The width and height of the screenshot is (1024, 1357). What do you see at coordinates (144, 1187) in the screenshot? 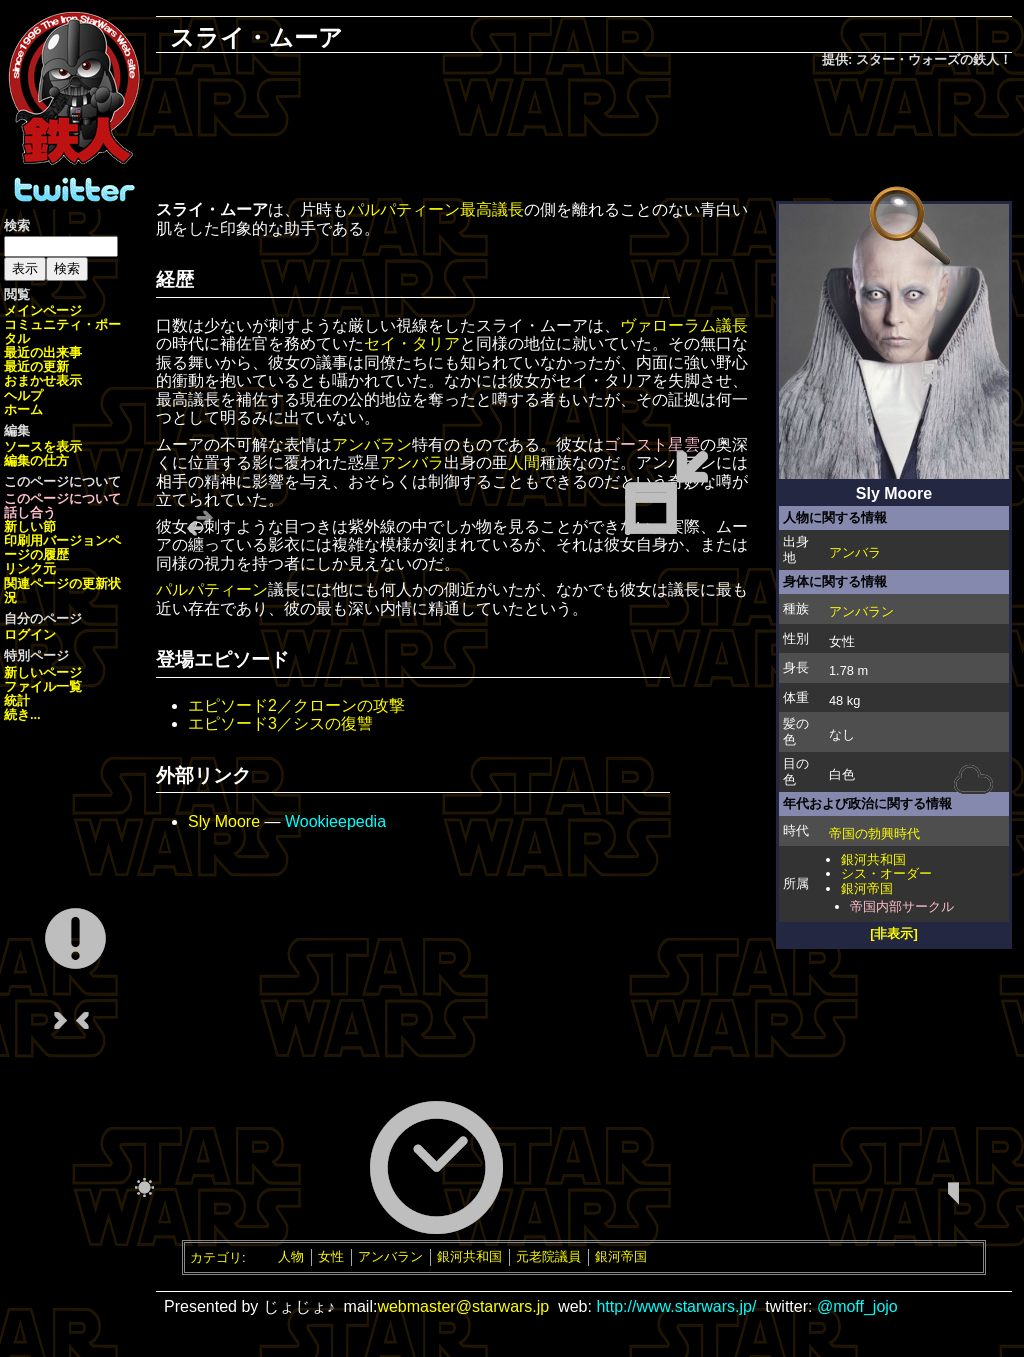
I see `indicates clear, sunny weather conditions` at bounding box center [144, 1187].